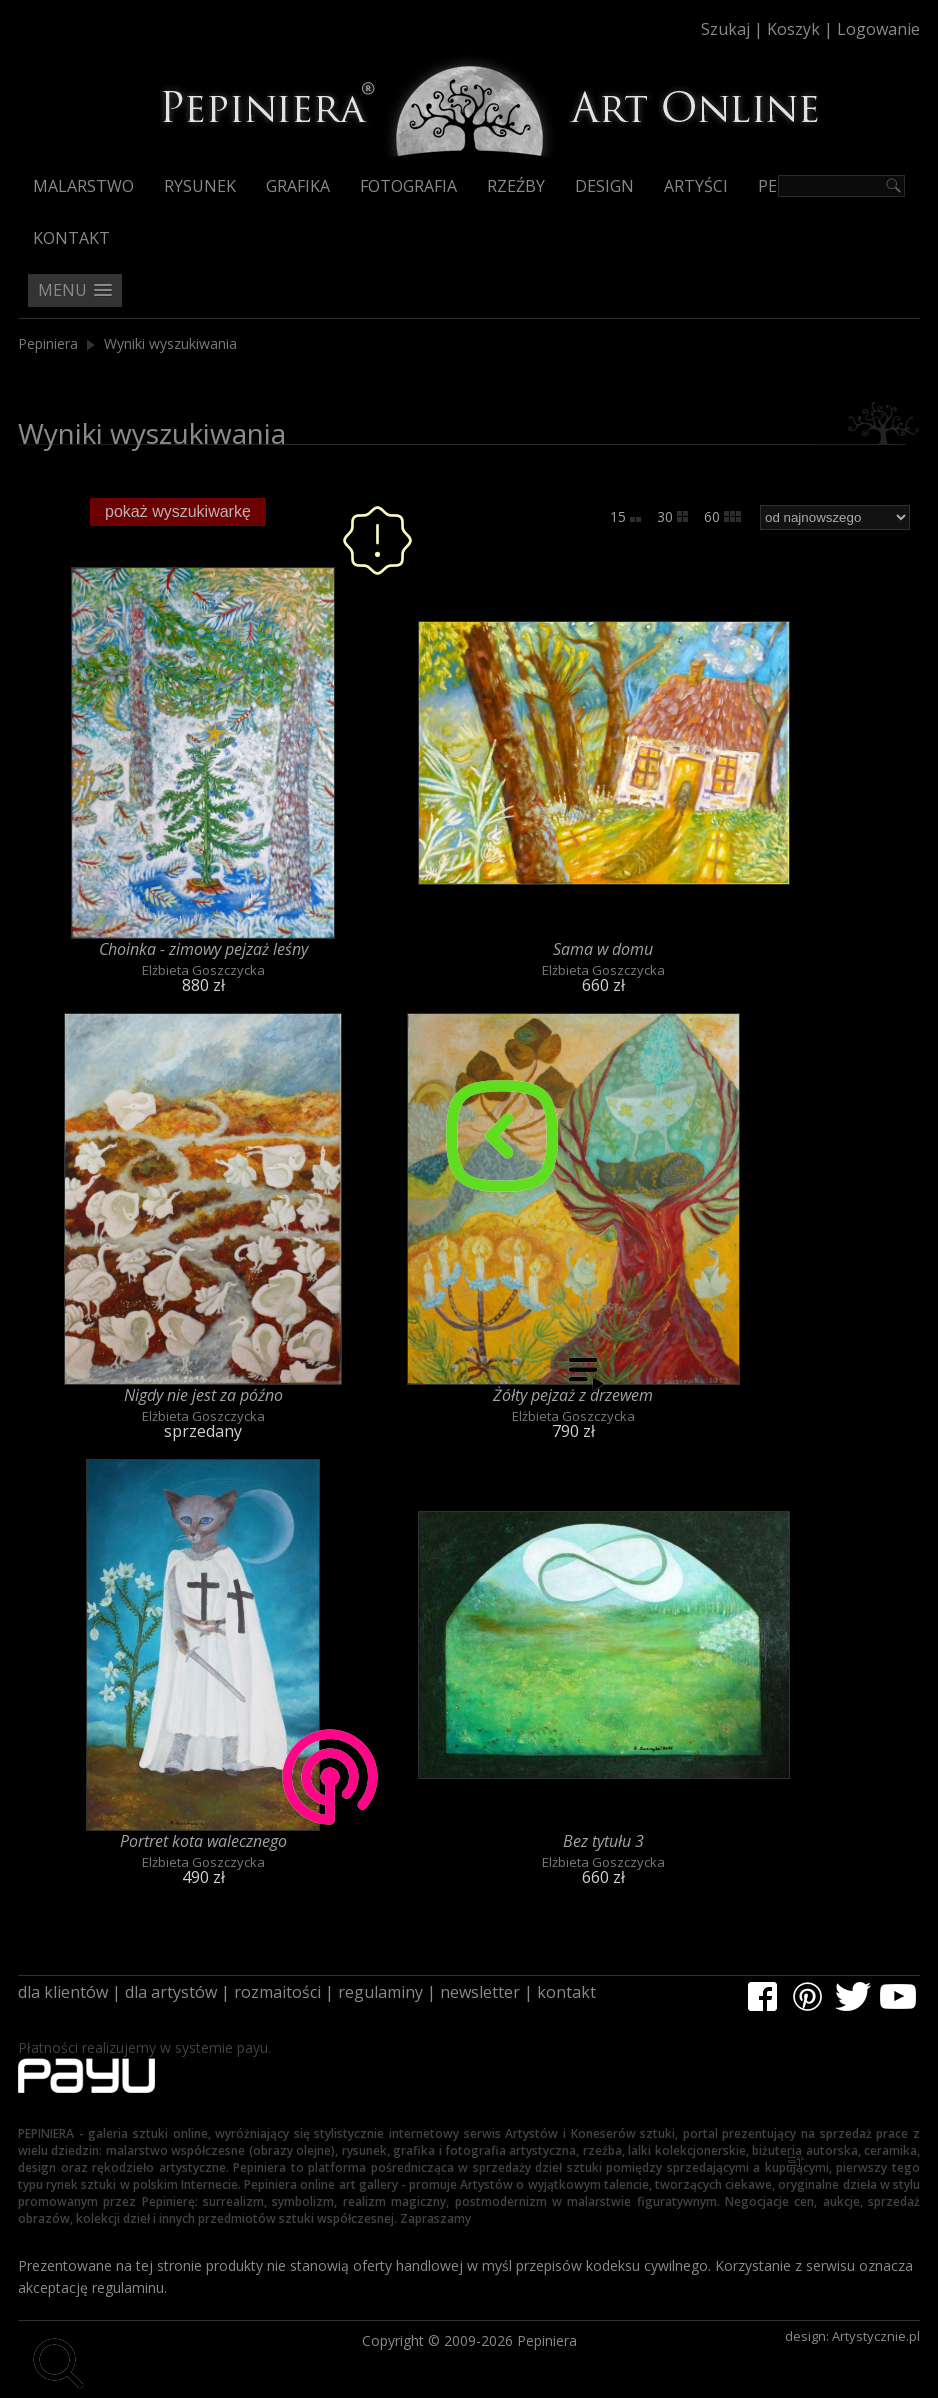  Describe the element at coordinates (588, 1372) in the screenshot. I see `play all items in a playlist` at that location.